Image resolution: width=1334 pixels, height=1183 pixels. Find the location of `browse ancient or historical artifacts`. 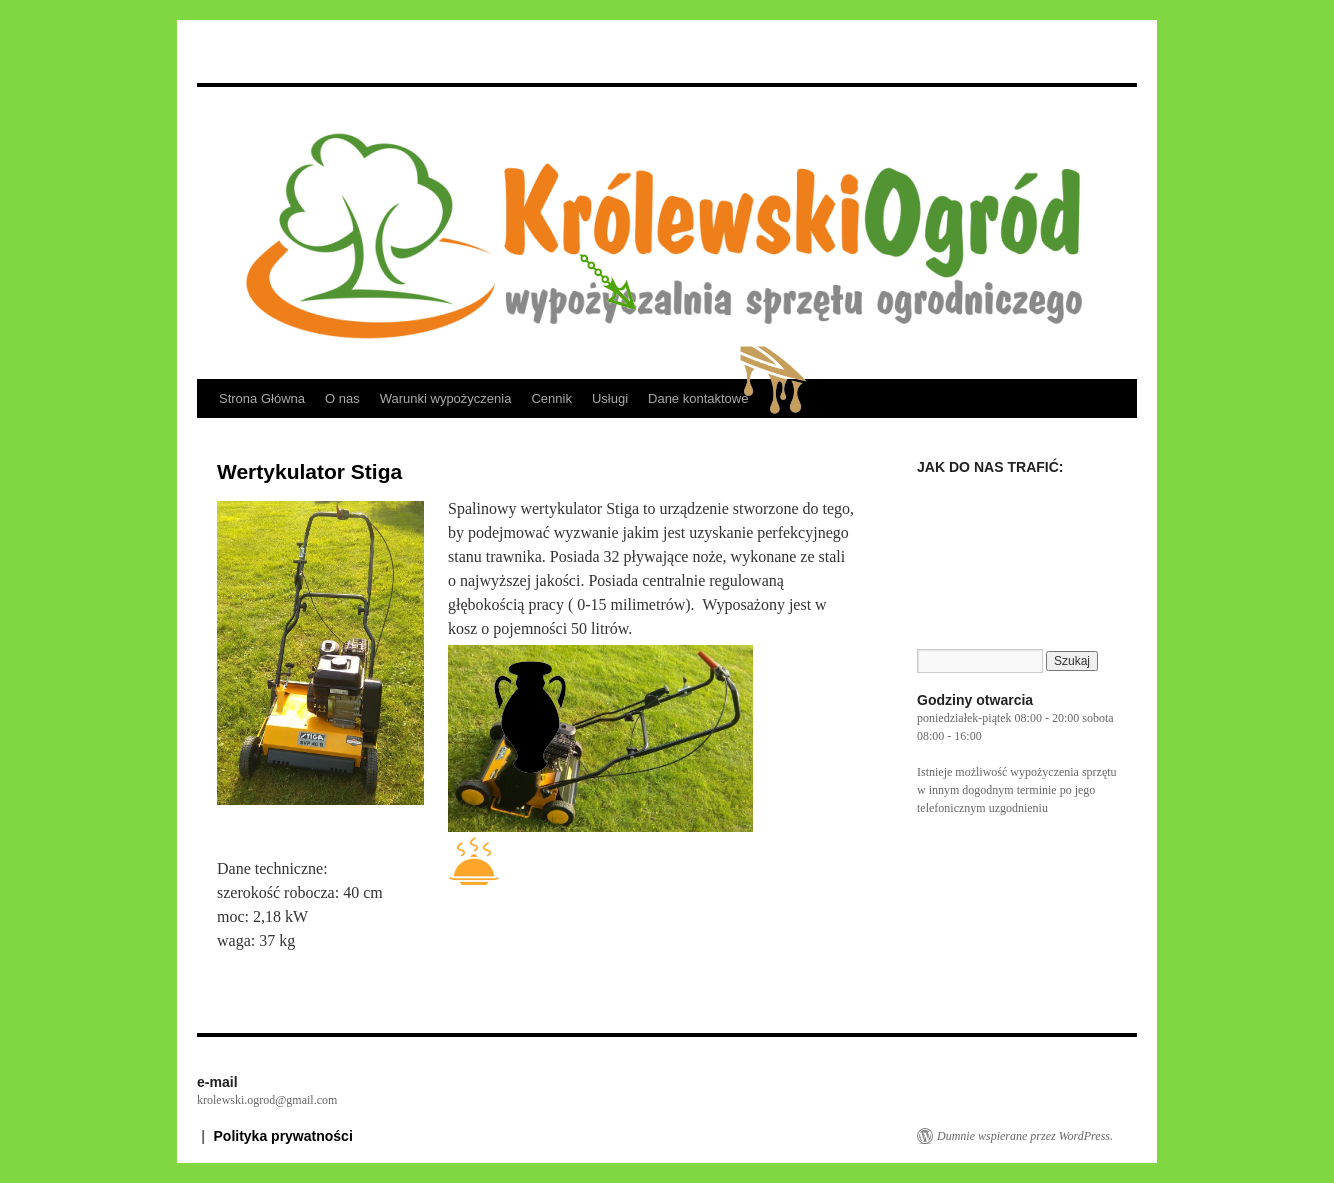

browse ancient or historical artifacts is located at coordinates (530, 717).